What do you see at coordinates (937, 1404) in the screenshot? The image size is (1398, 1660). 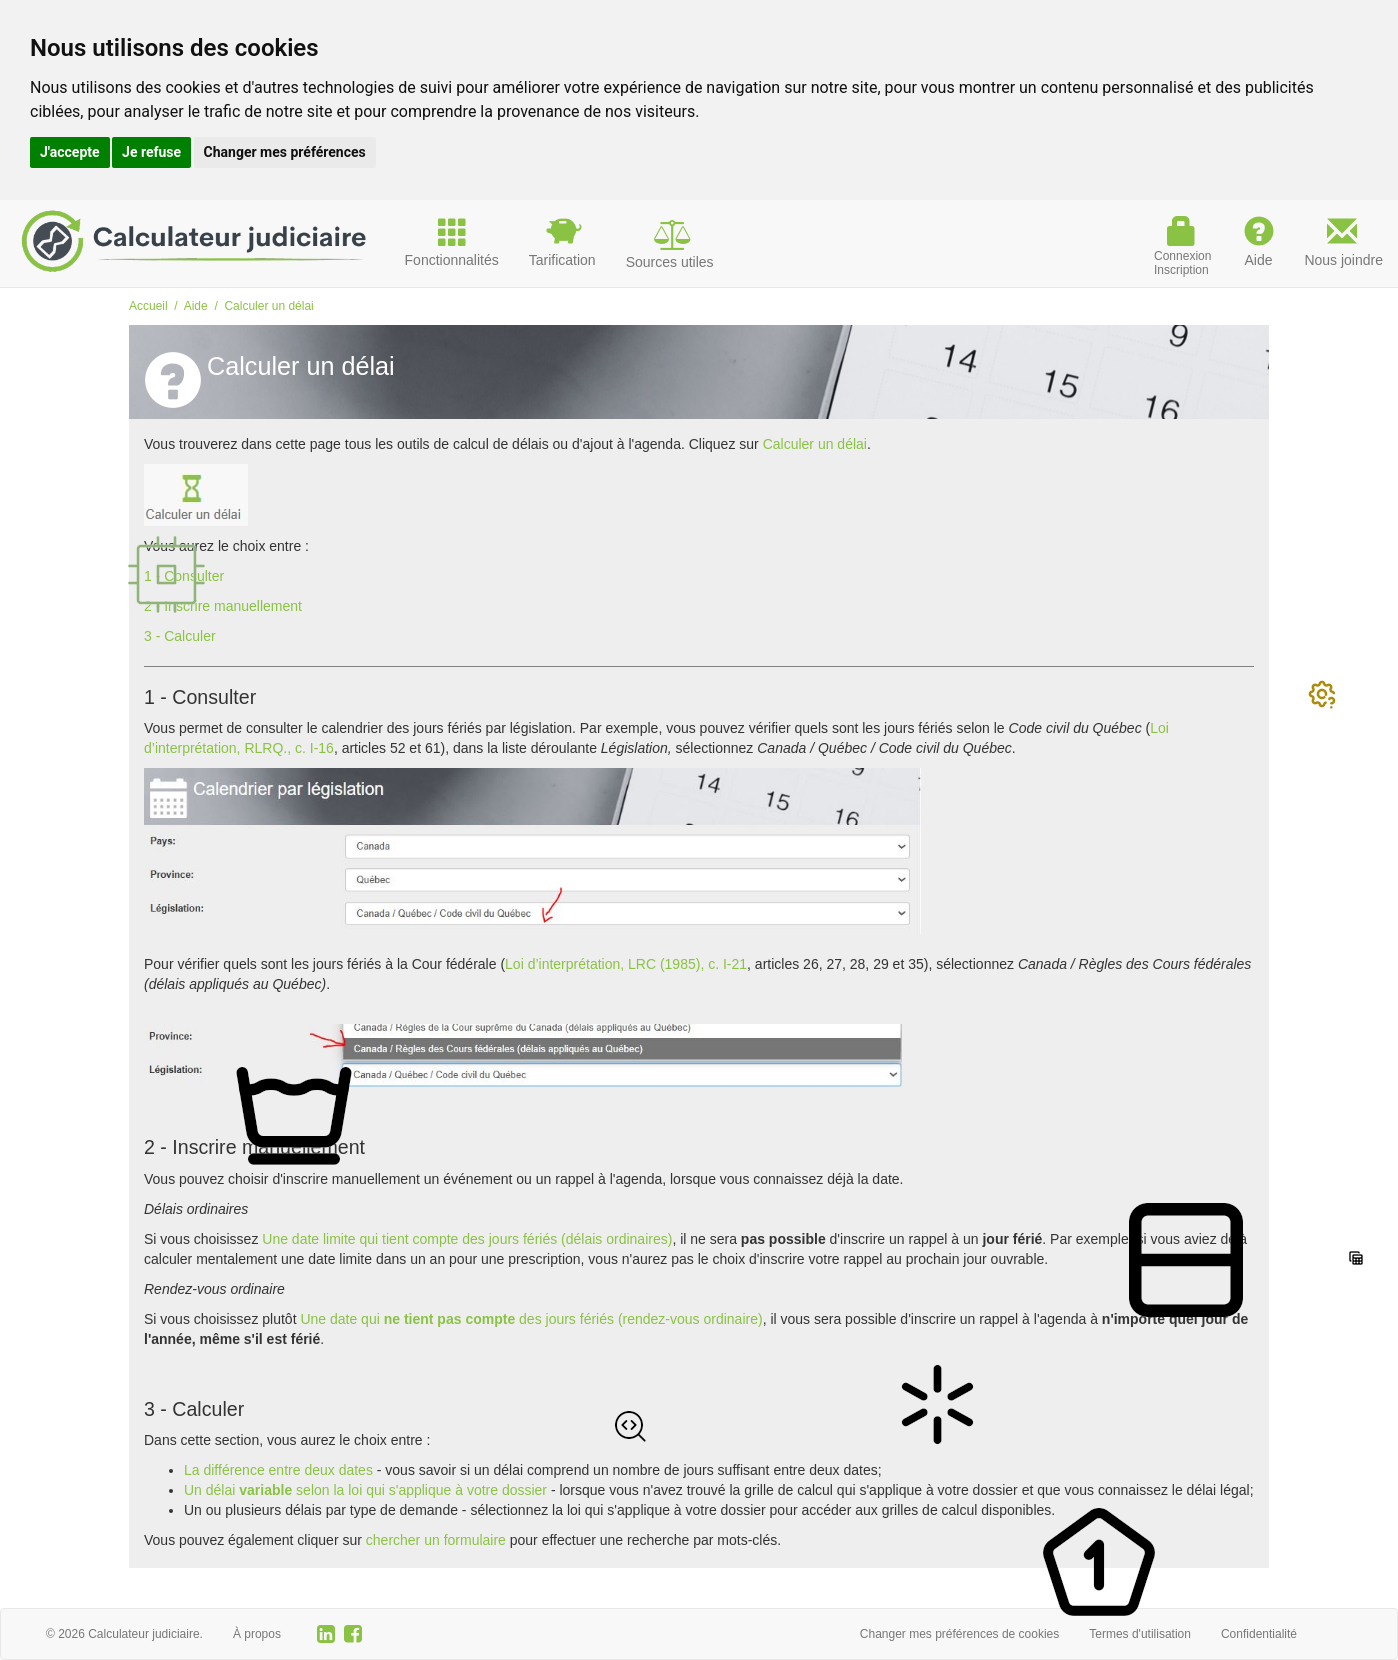 I see `walmart app or website link` at bounding box center [937, 1404].